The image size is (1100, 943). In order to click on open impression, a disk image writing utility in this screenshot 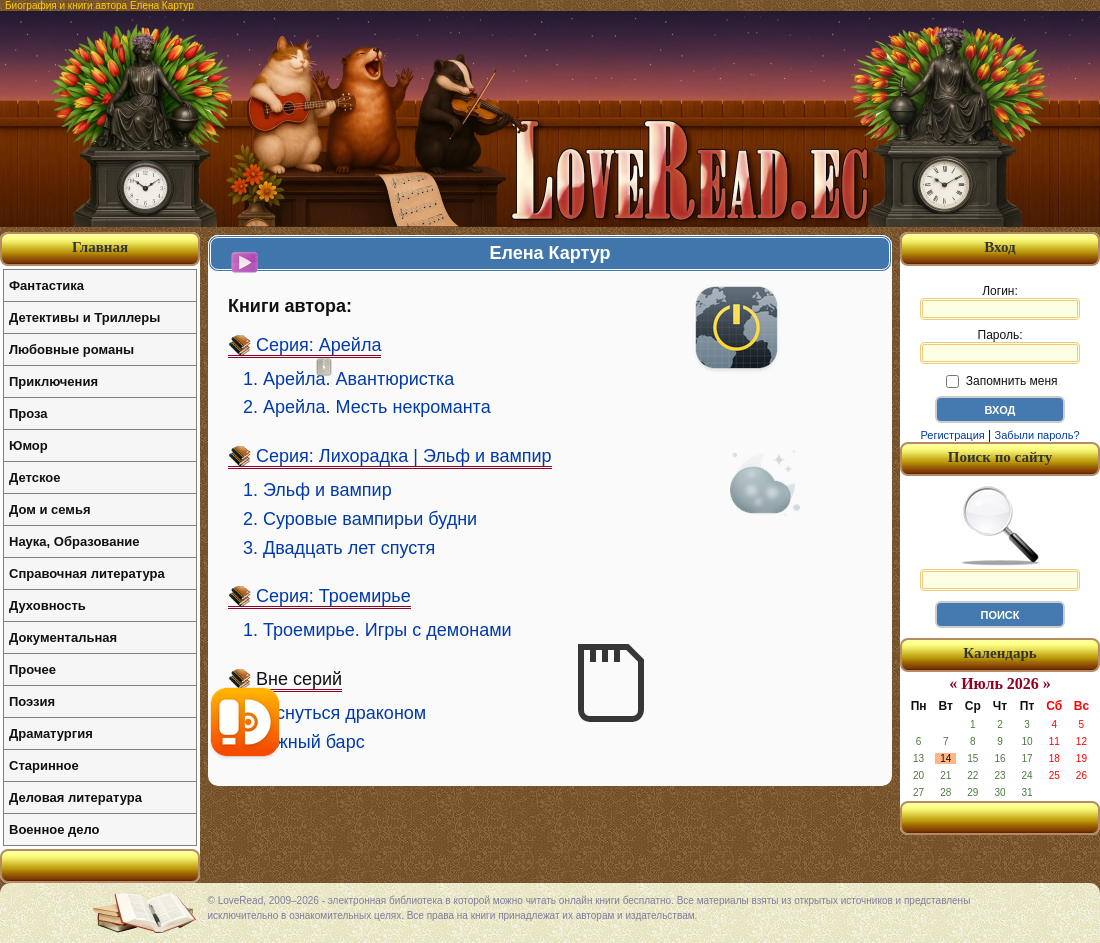, I will do `click(245, 722)`.